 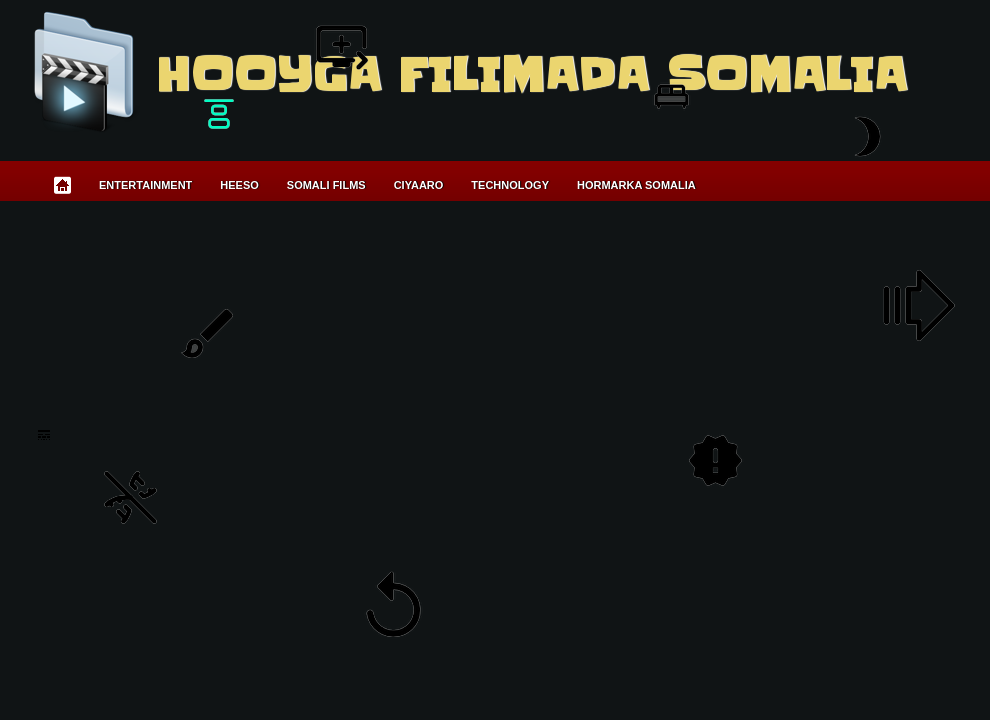 What do you see at coordinates (866, 136) in the screenshot?
I see `toggle dark mode or night theme` at bounding box center [866, 136].